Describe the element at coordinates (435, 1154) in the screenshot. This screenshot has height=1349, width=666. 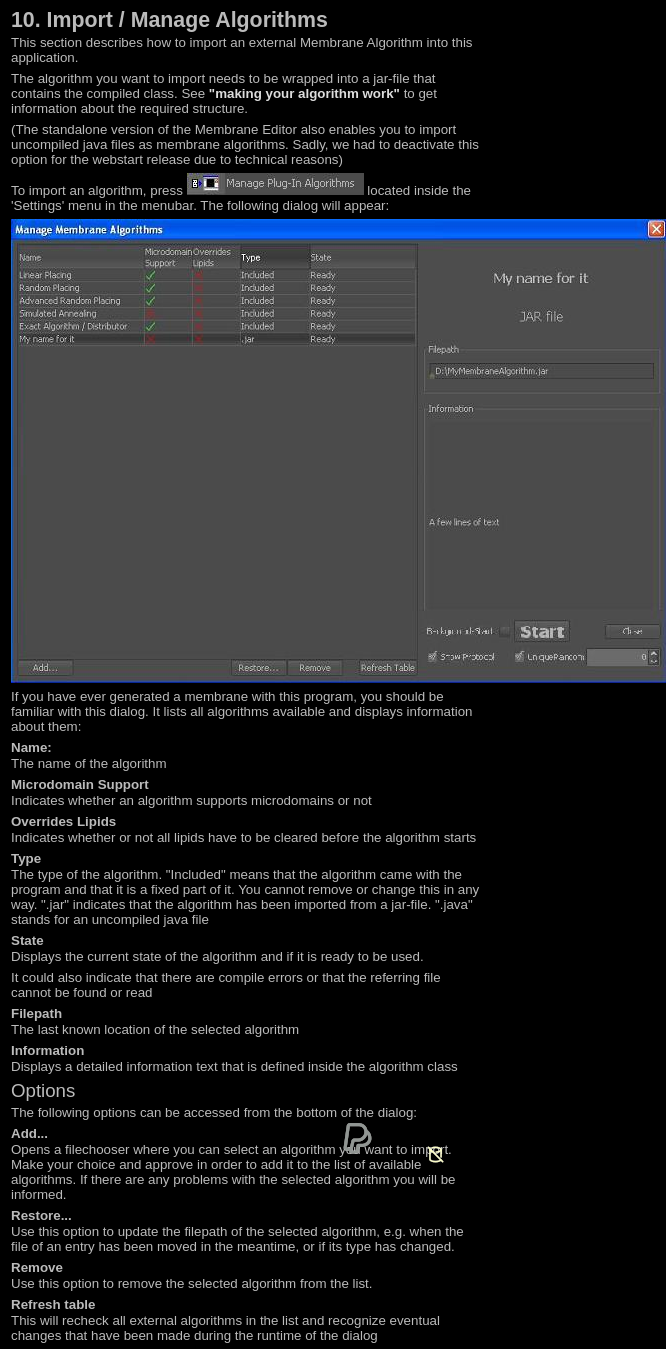
I see `database or storage unavailable` at that location.